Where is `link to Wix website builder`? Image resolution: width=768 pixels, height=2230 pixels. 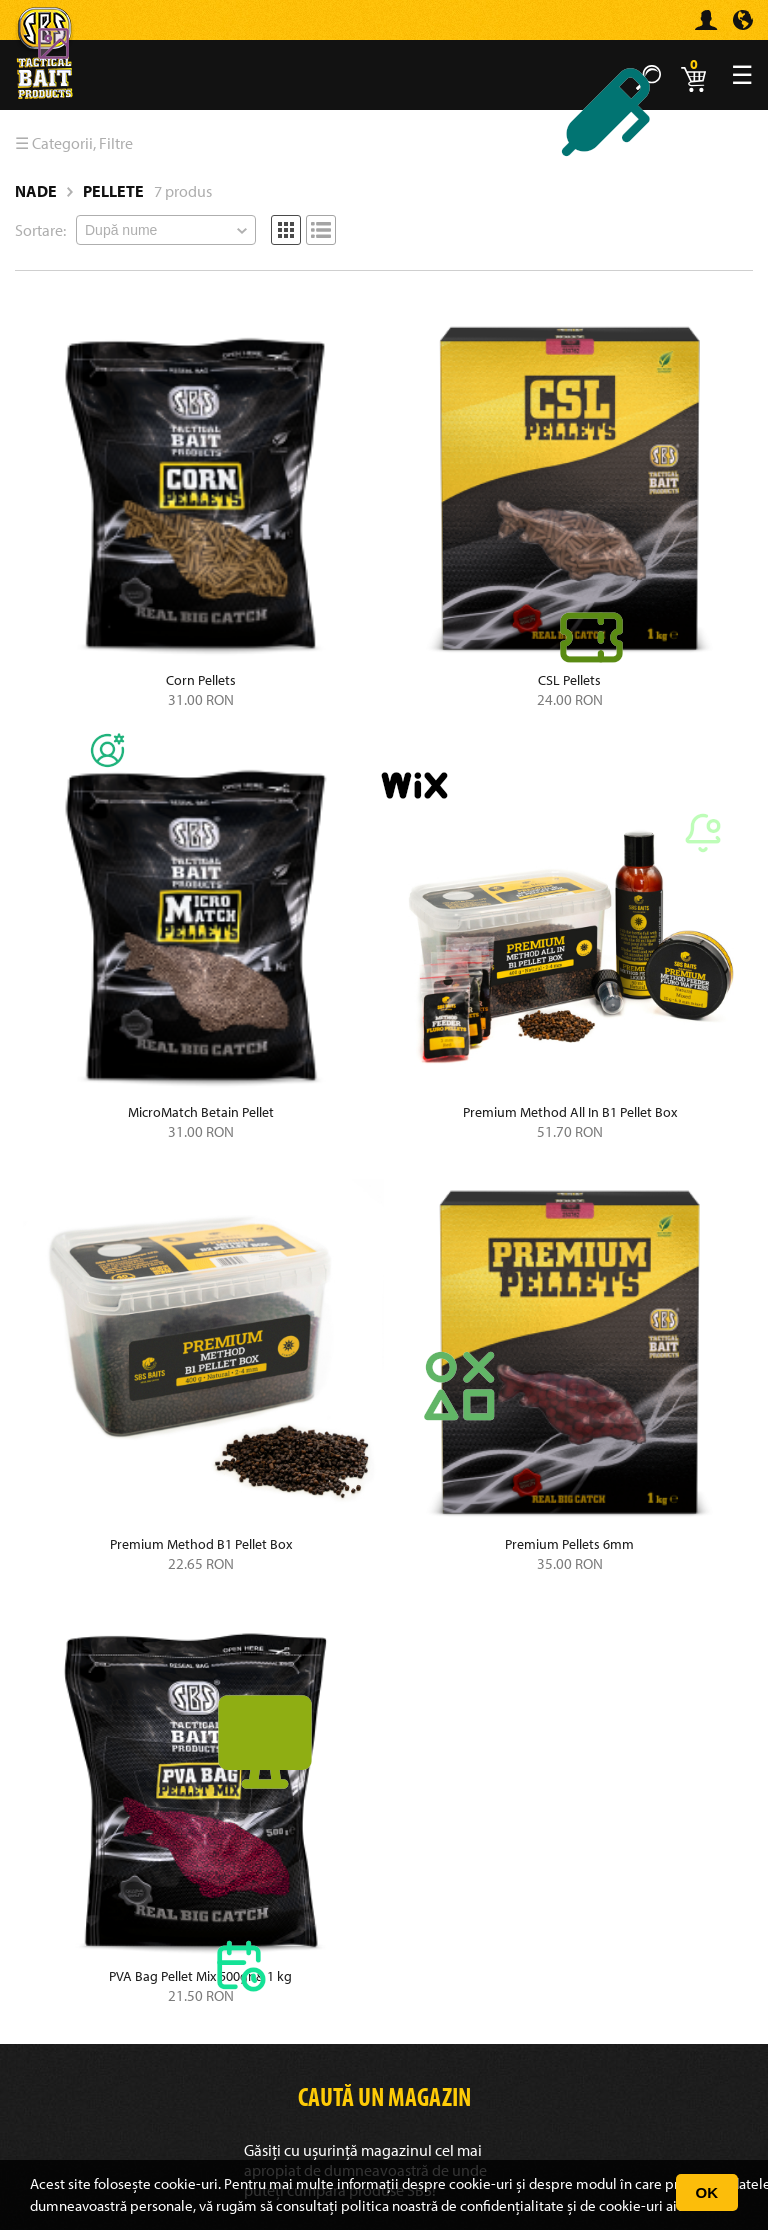 link to Wix website builder is located at coordinates (414, 785).